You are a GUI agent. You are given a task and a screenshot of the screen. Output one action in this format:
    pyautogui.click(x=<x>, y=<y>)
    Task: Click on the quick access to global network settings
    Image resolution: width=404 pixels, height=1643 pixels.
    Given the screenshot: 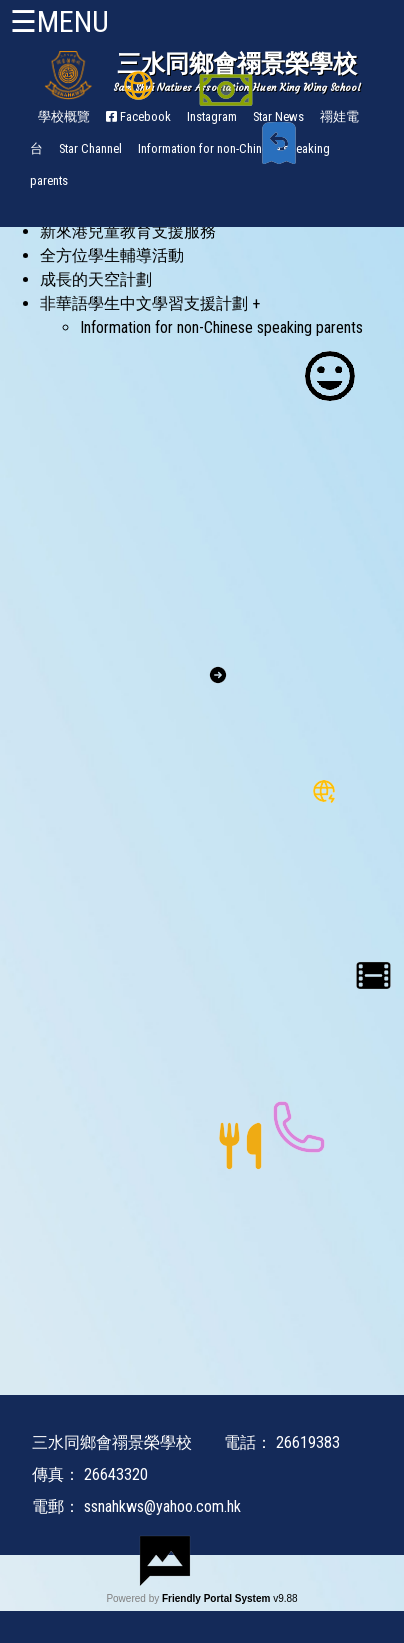 What is the action you would take?
    pyautogui.click(x=324, y=791)
    